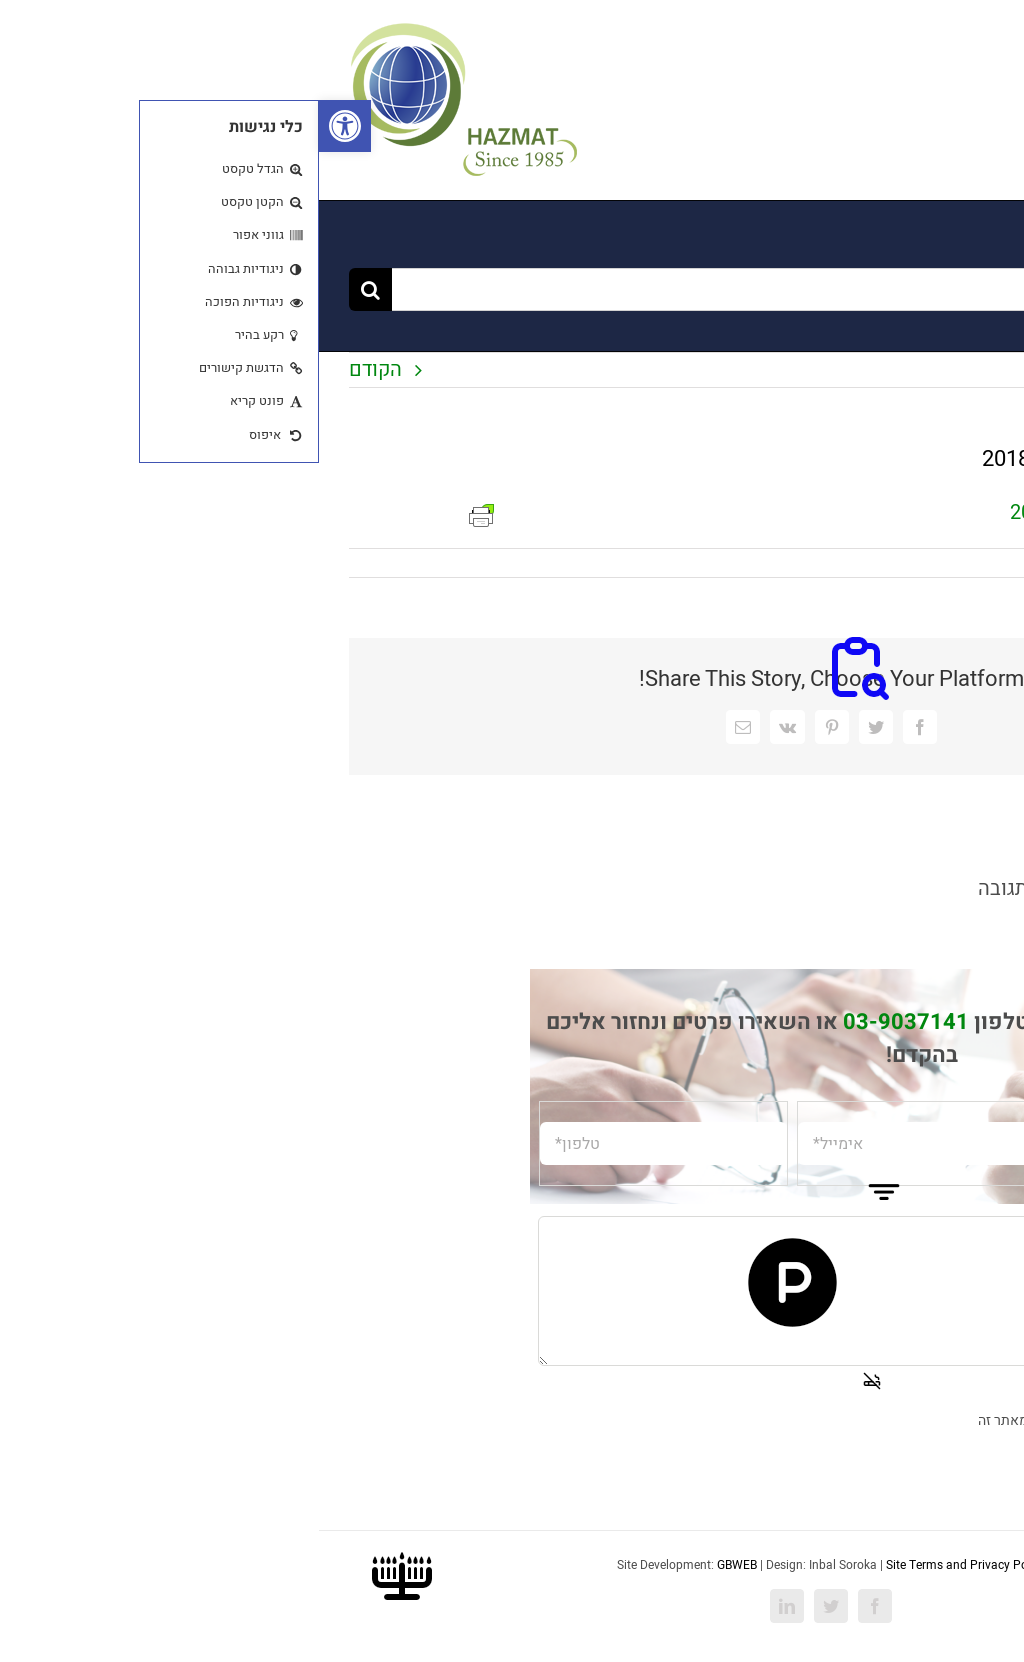 This screenshot has height=1662, width=1024. What do you see at coordinates (792, 1282) in the screenshot?
I see `indicates parking availability or location` at bounding box center [792, 1282].